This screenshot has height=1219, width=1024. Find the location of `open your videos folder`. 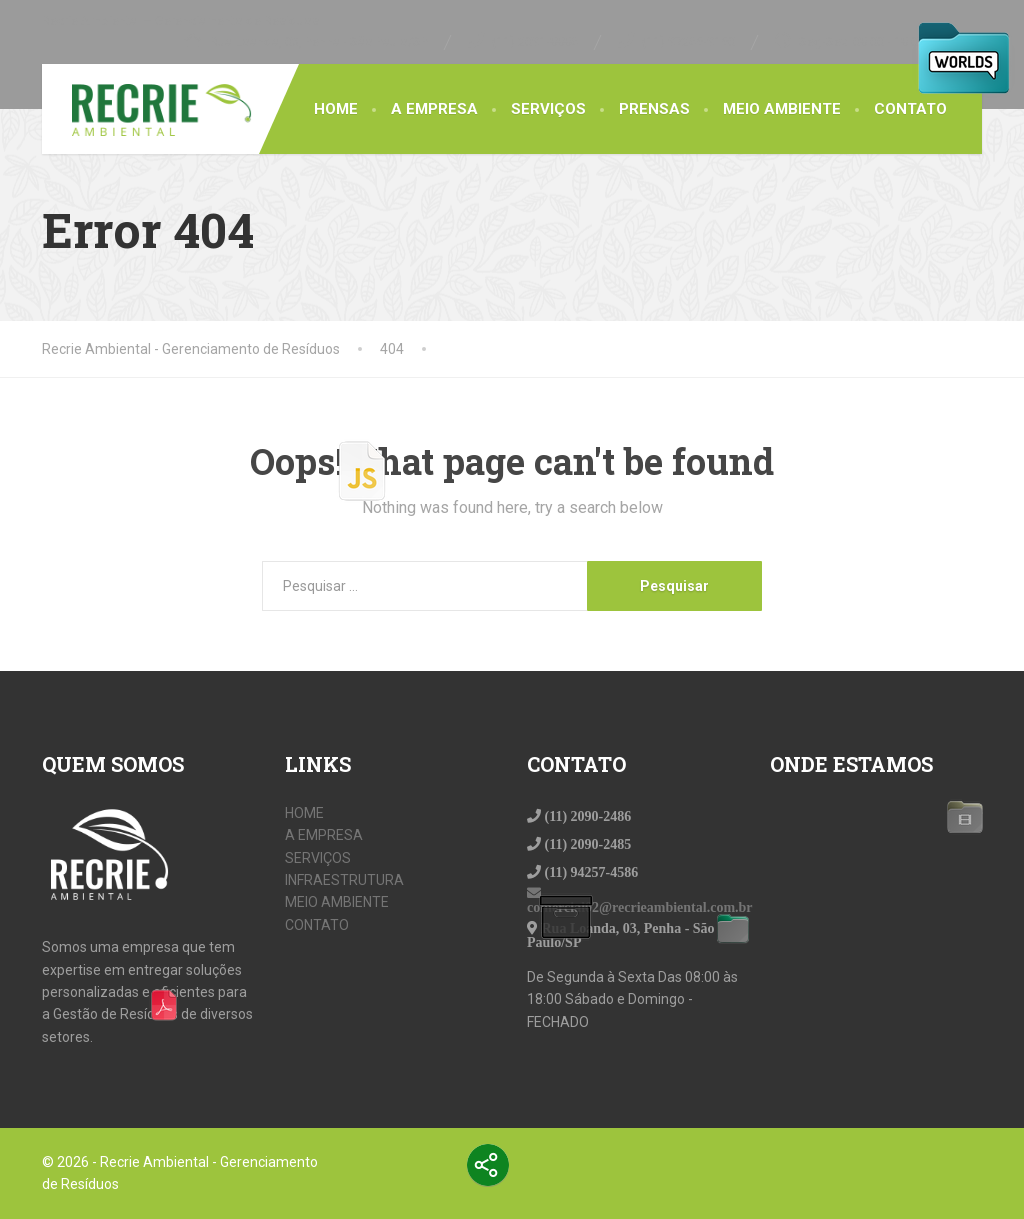

open your videos folder is located at coordinates (965, 817).